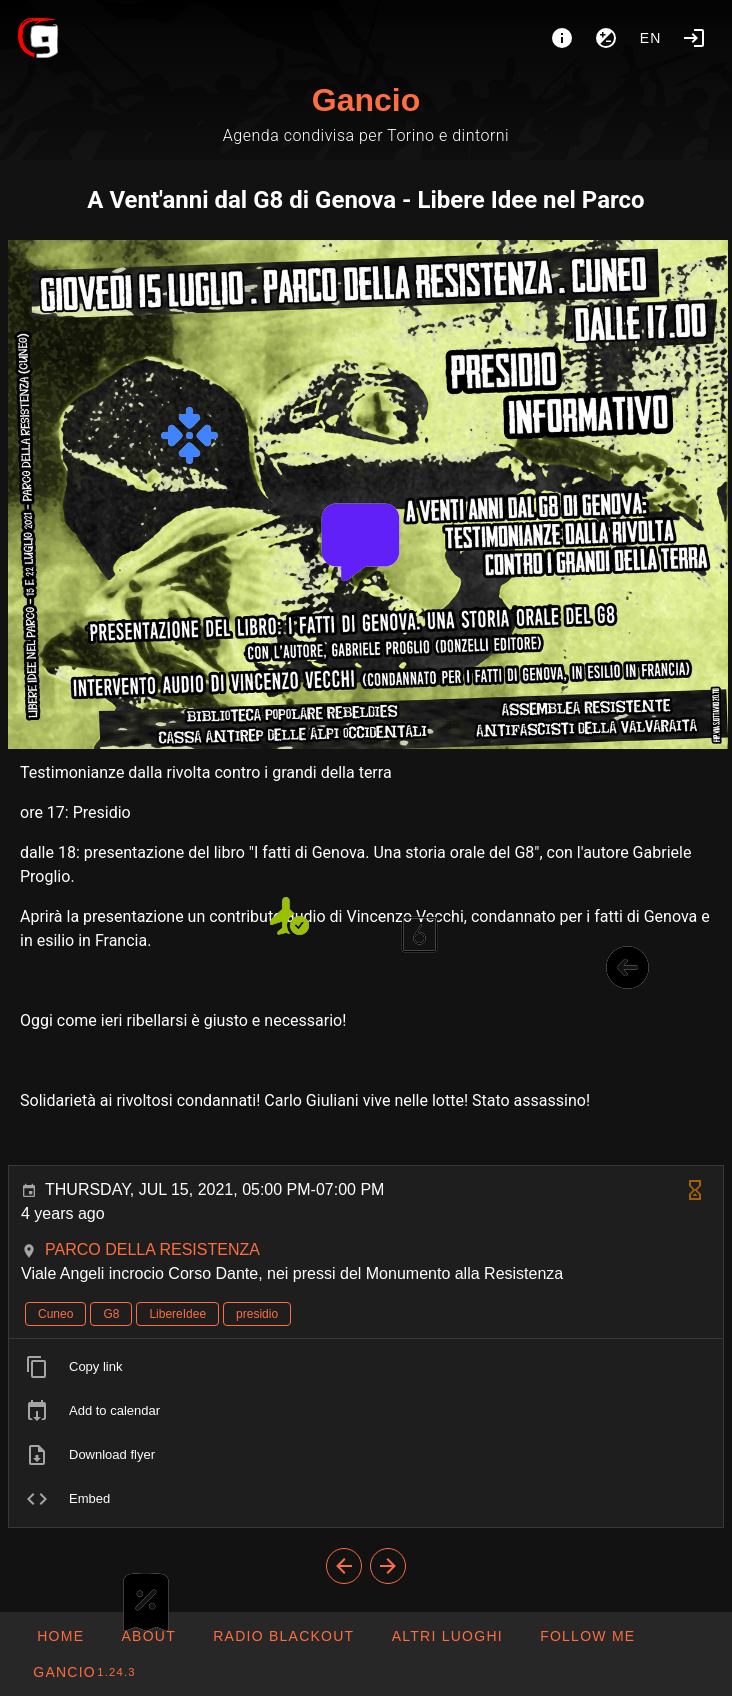 This screenshot has width=732, height=1696. I want to click on center or focus on a specific point, so click(189, 435).